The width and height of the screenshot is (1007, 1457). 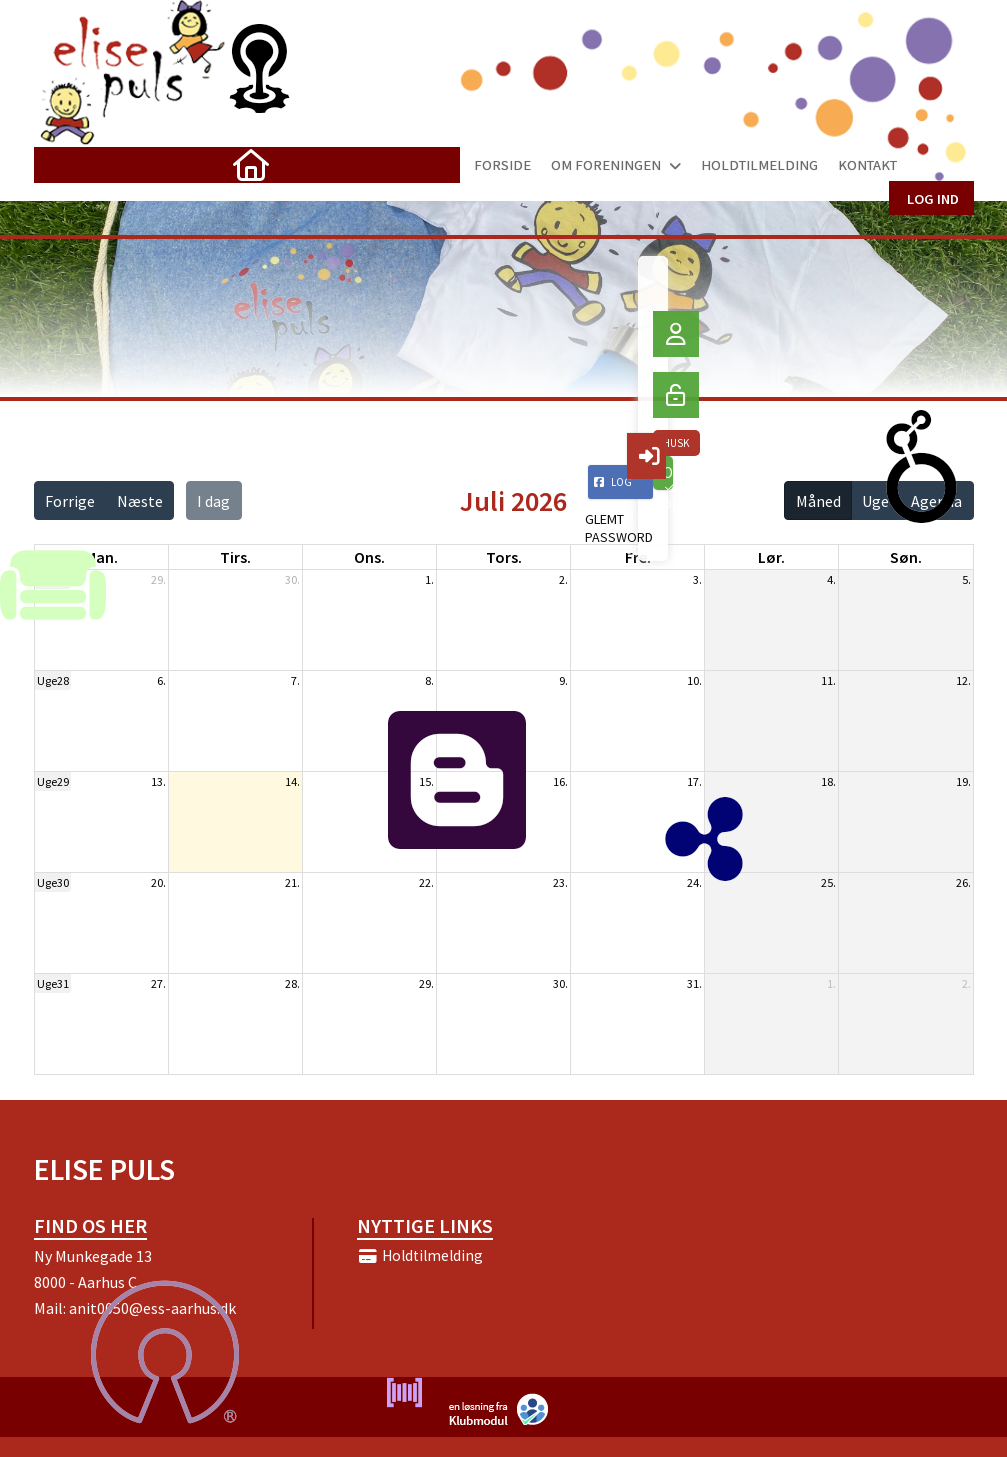 What do you see at coordinates (404, 1392) in the screenshot?
I see `visit papers with code website` at bounding box center [404, 1392].